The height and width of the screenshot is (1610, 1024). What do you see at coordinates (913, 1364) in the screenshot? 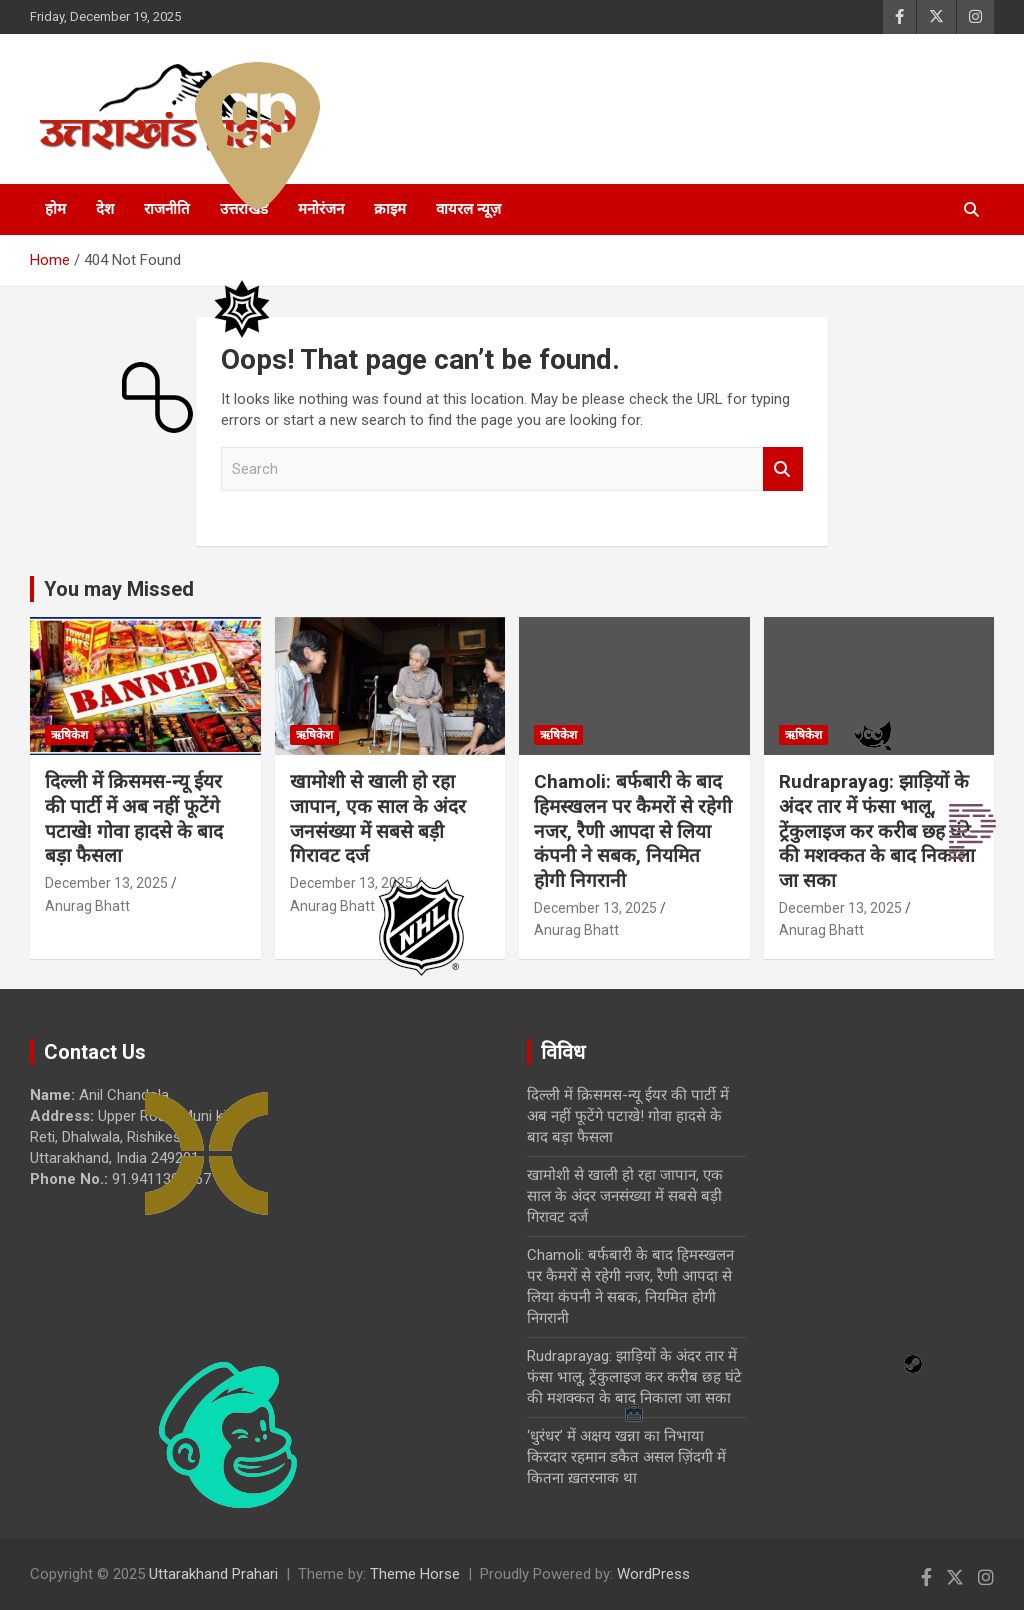
I see `open Steam gaming platform` at bounding box center [913, 1364].